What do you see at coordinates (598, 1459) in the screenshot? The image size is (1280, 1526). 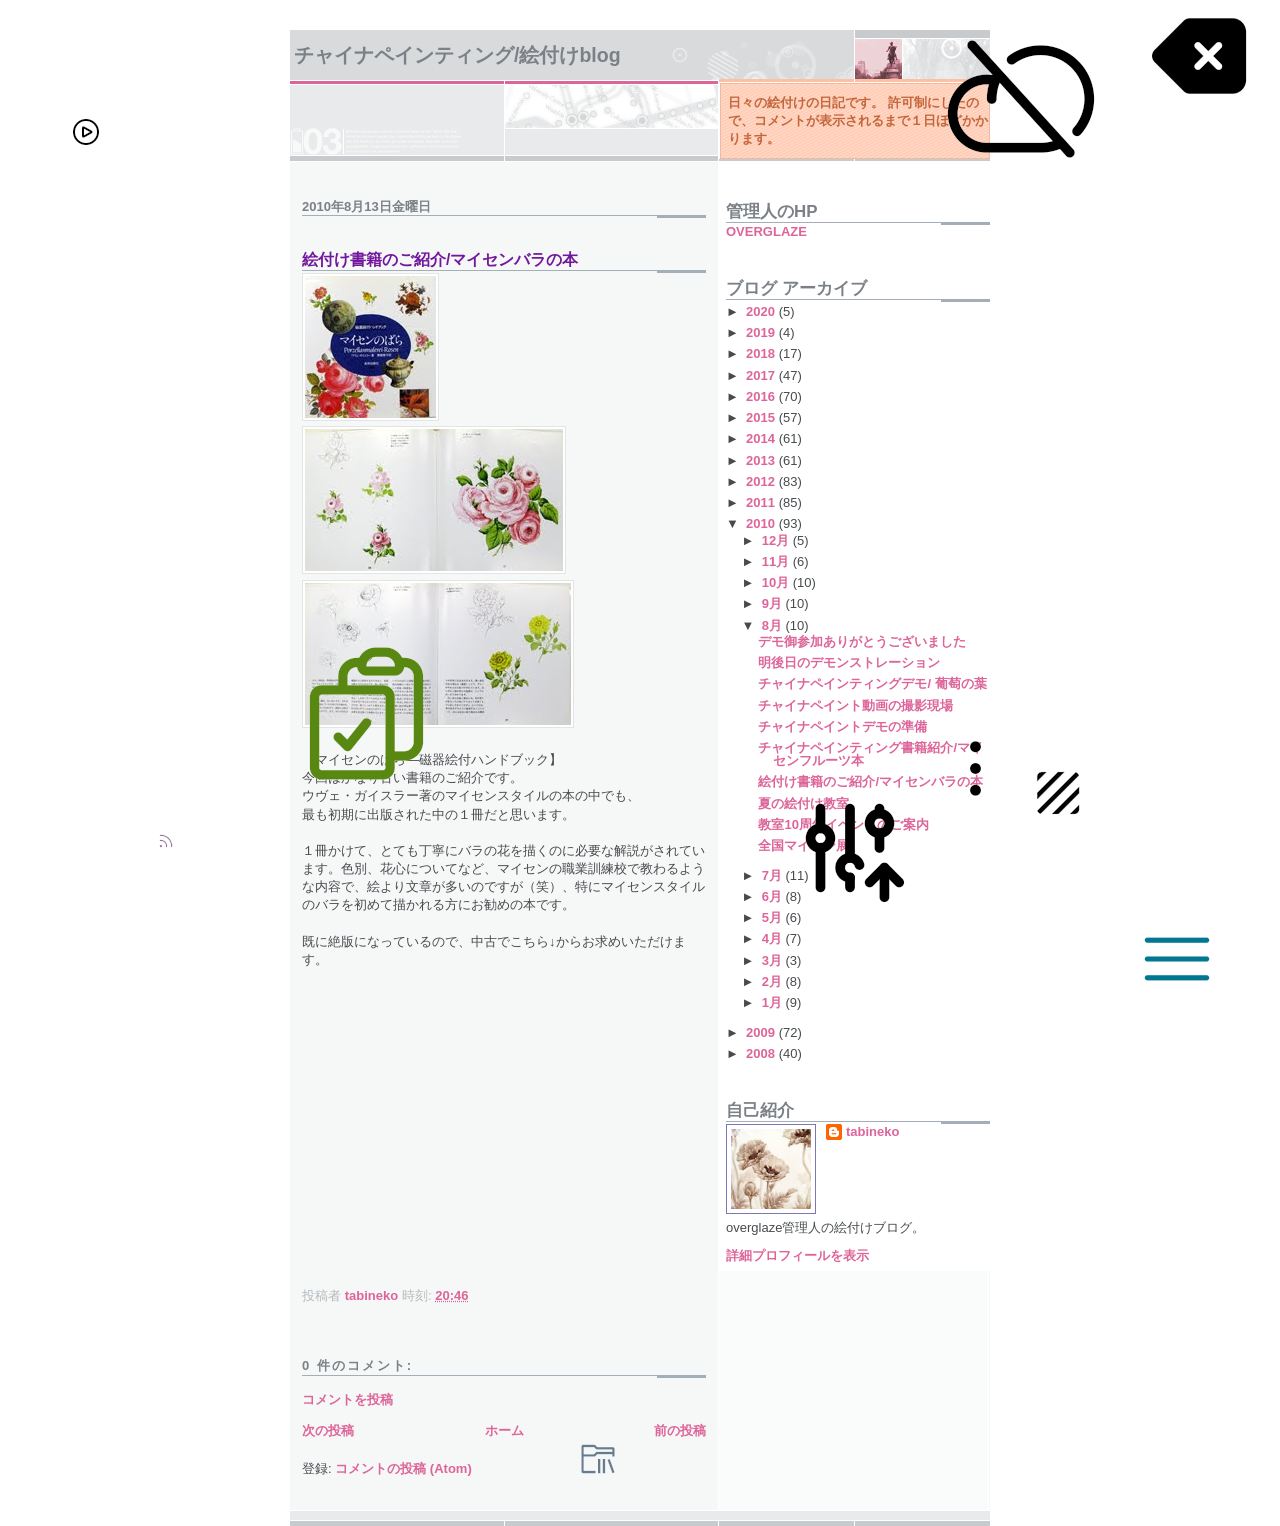 I see `open the library folder` at bounding box center [598, 1459].